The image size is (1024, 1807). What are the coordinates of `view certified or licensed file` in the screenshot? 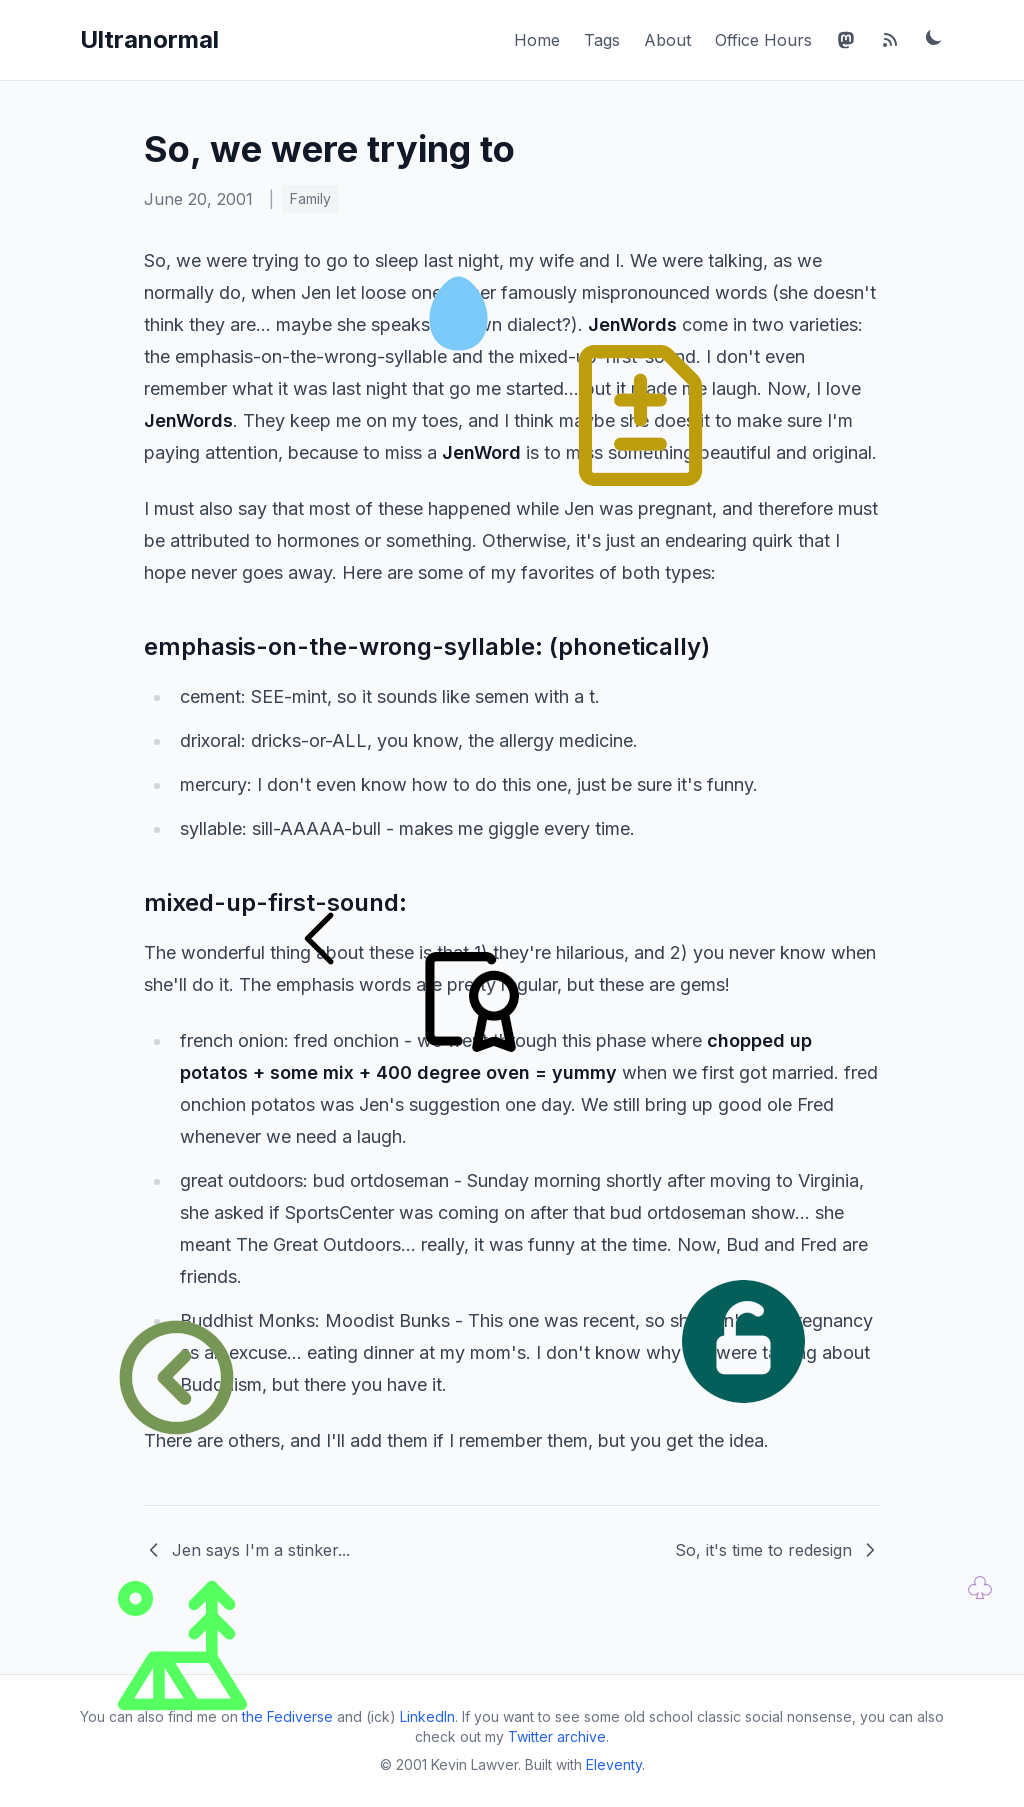 It's located at (469, 1002).